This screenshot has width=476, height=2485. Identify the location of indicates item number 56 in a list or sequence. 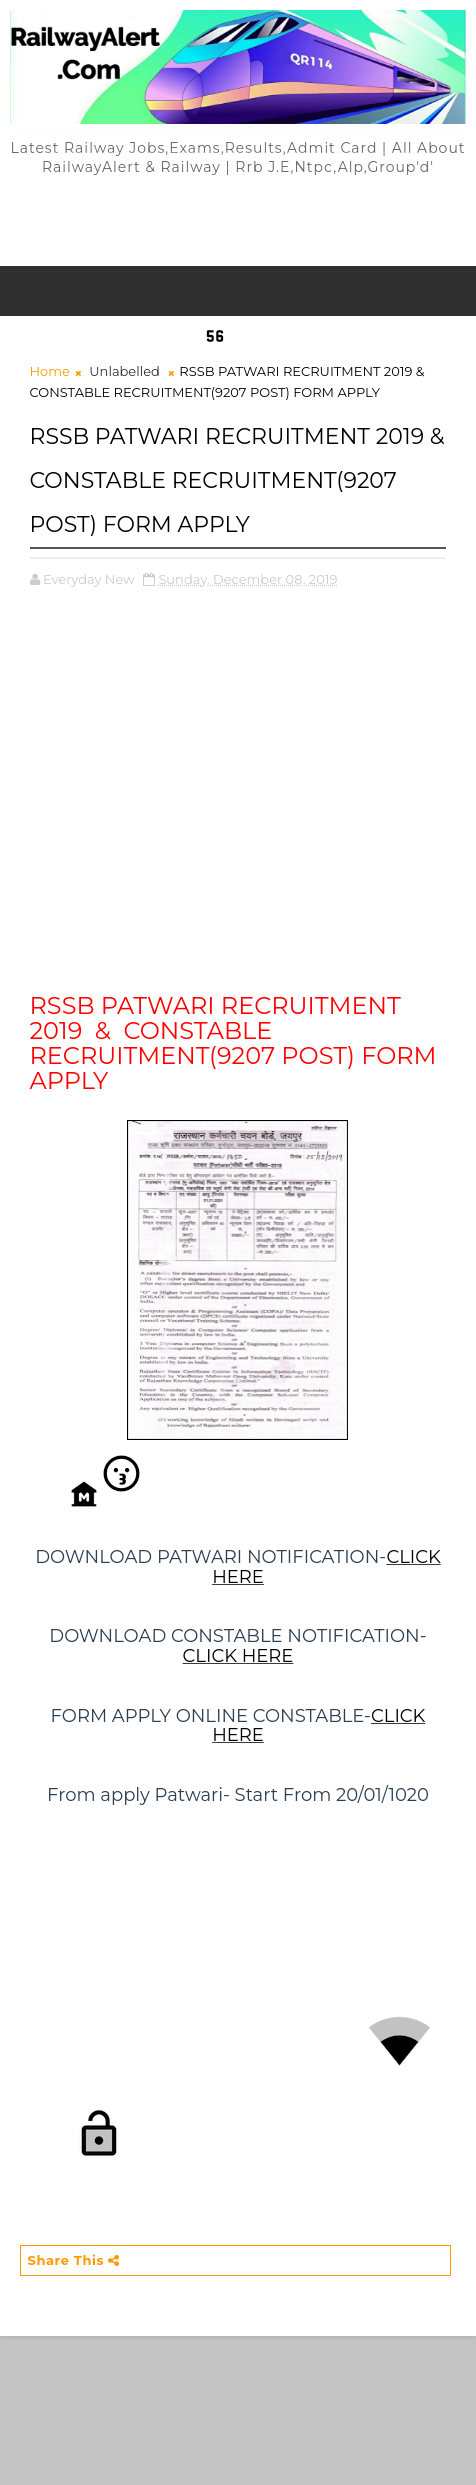
(215, 336).